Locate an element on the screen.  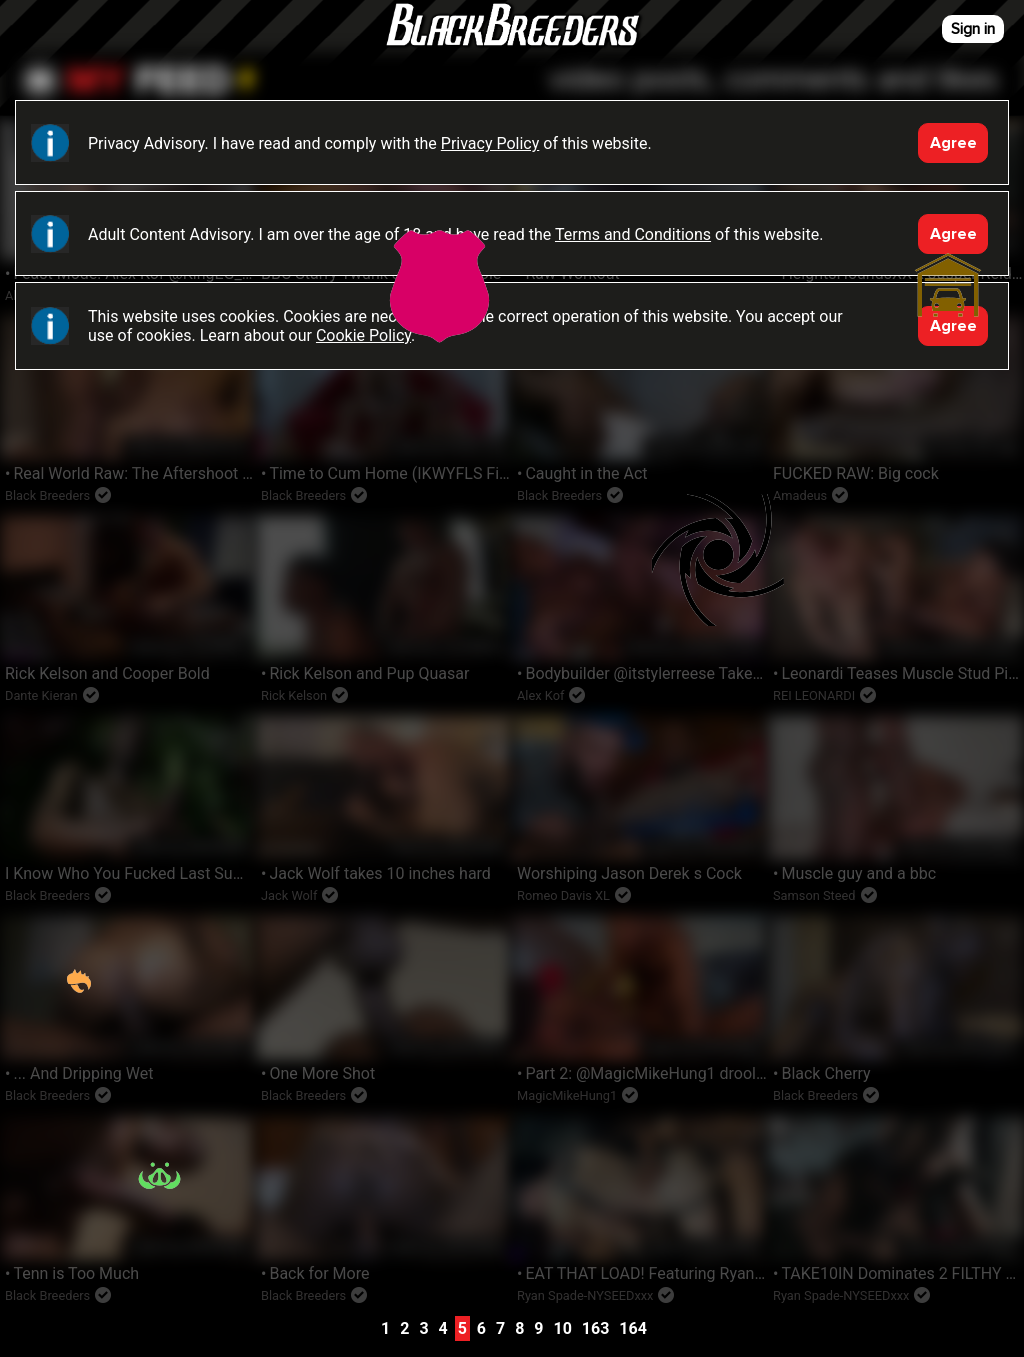
select crab or crustacean in a game menu is located at coordinates (79, 981).